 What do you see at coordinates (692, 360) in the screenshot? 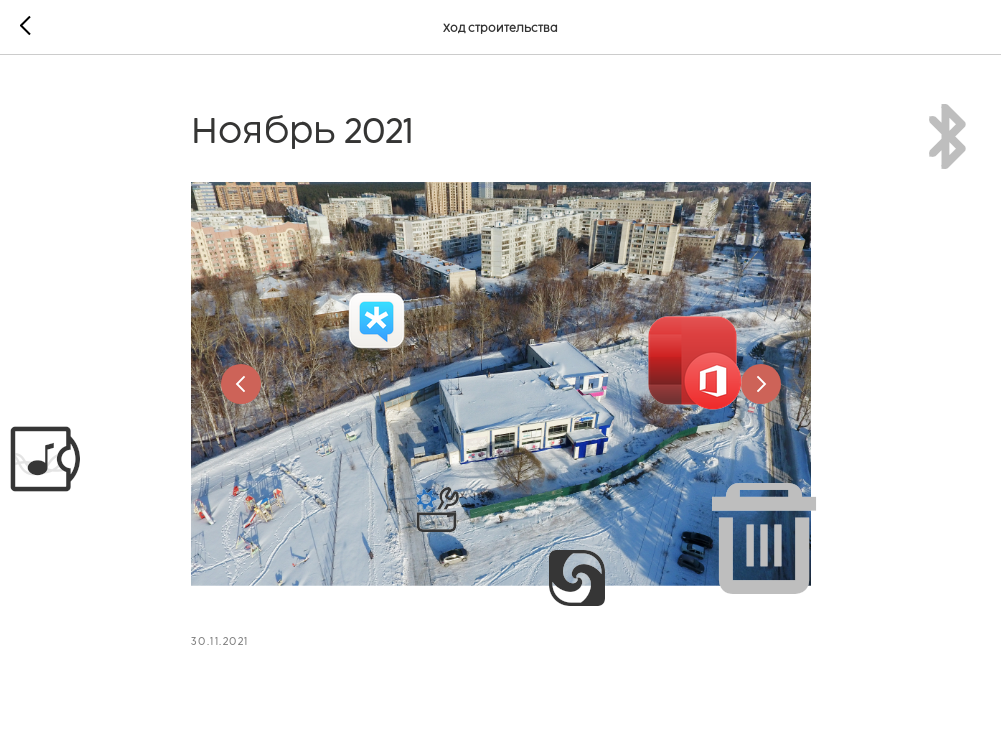
I see `open microsoft office suite` at bounding box center [692, 360].